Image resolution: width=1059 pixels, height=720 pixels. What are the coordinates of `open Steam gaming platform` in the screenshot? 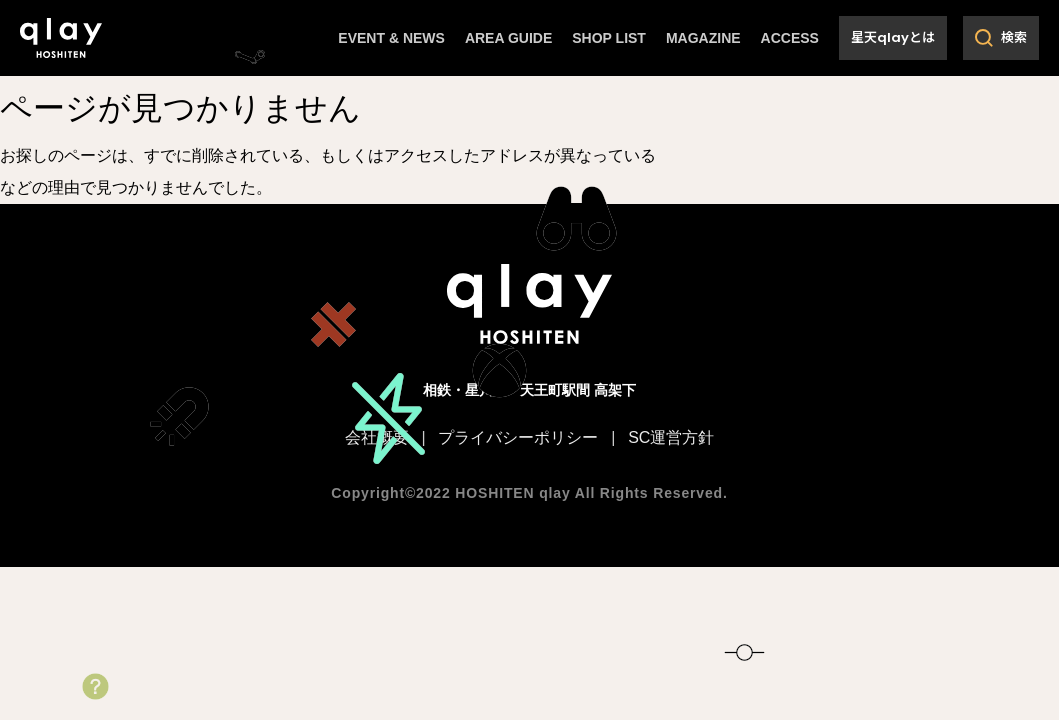 It's located at (250, 57).